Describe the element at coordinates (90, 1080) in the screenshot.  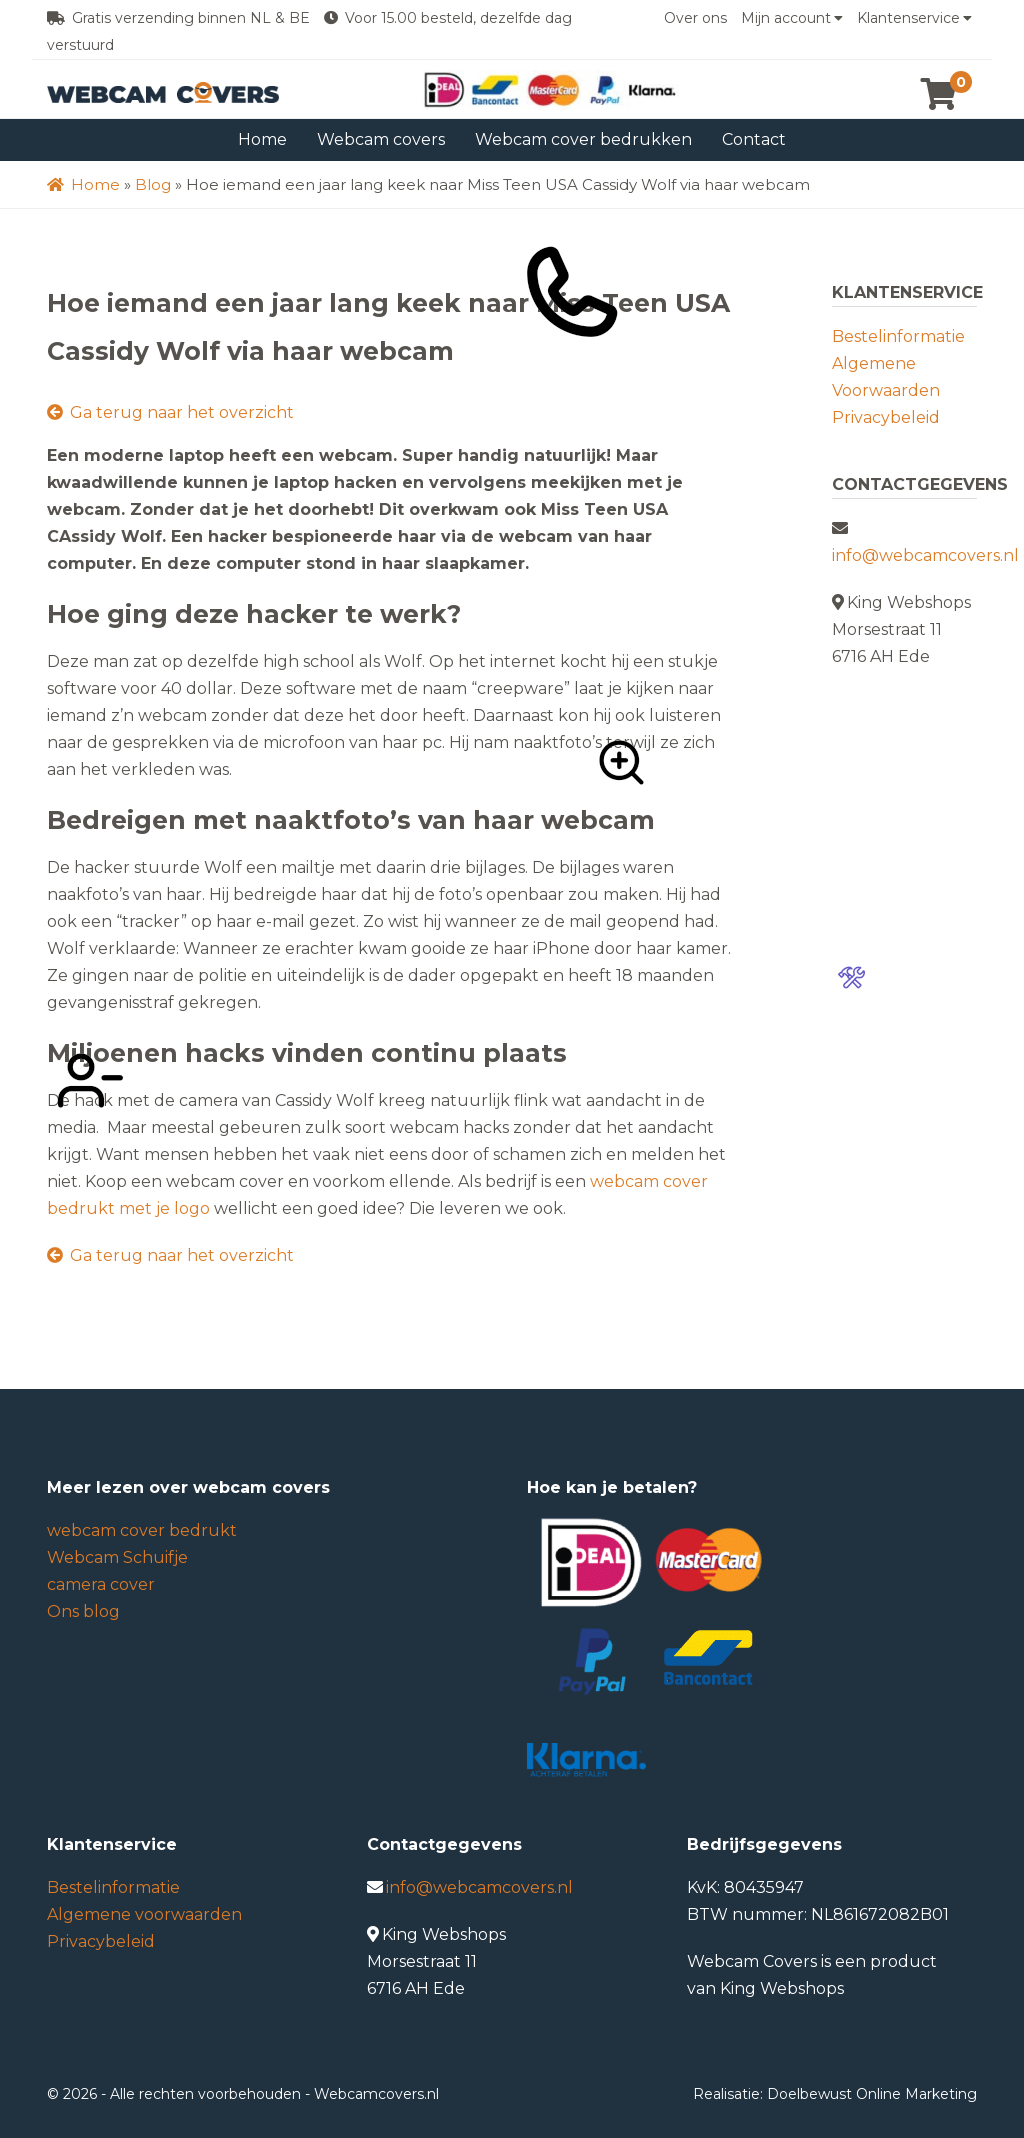
I see `remove a user or contact` at that location.